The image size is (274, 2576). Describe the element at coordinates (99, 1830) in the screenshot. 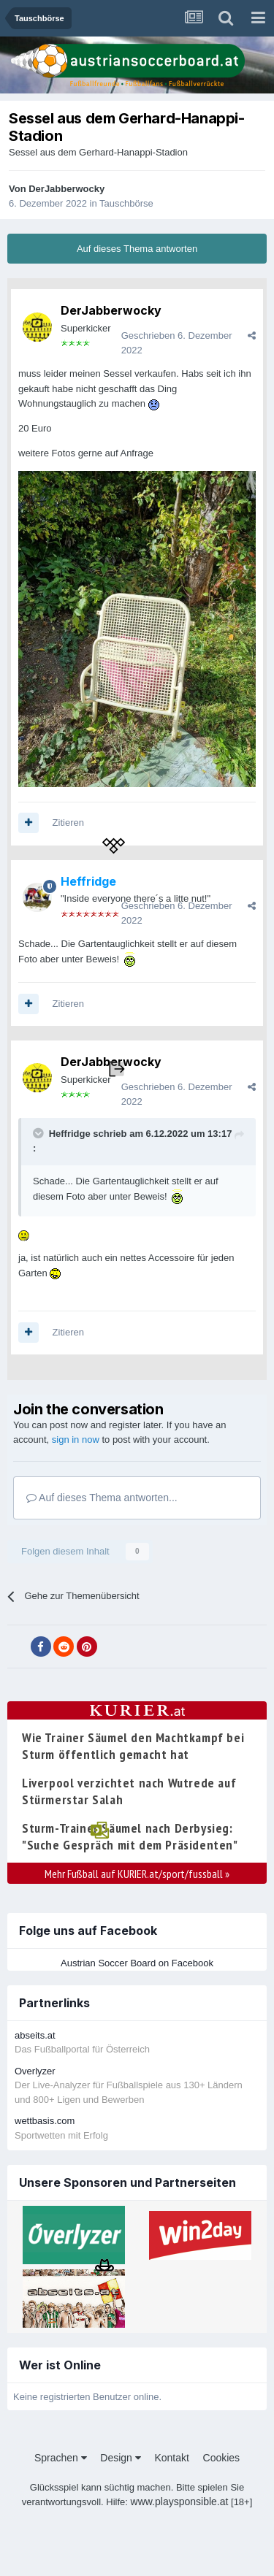

I see `open Microsoft Outlook email app` at that location.